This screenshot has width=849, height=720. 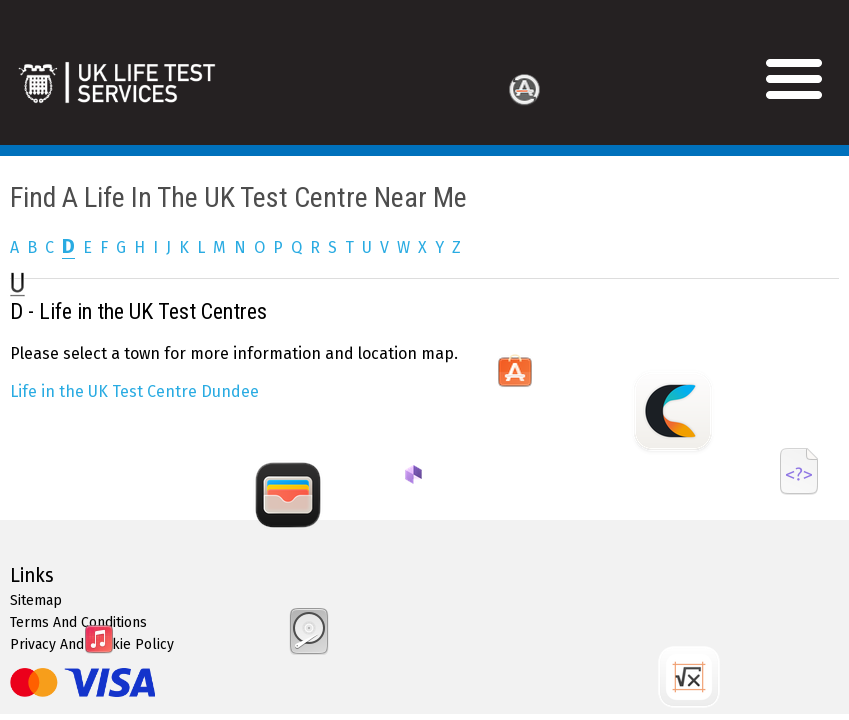 What do you see at coordinates (524, 89) in the screenshot?
I see `check for available software updates` at bounding box center [524, 89].